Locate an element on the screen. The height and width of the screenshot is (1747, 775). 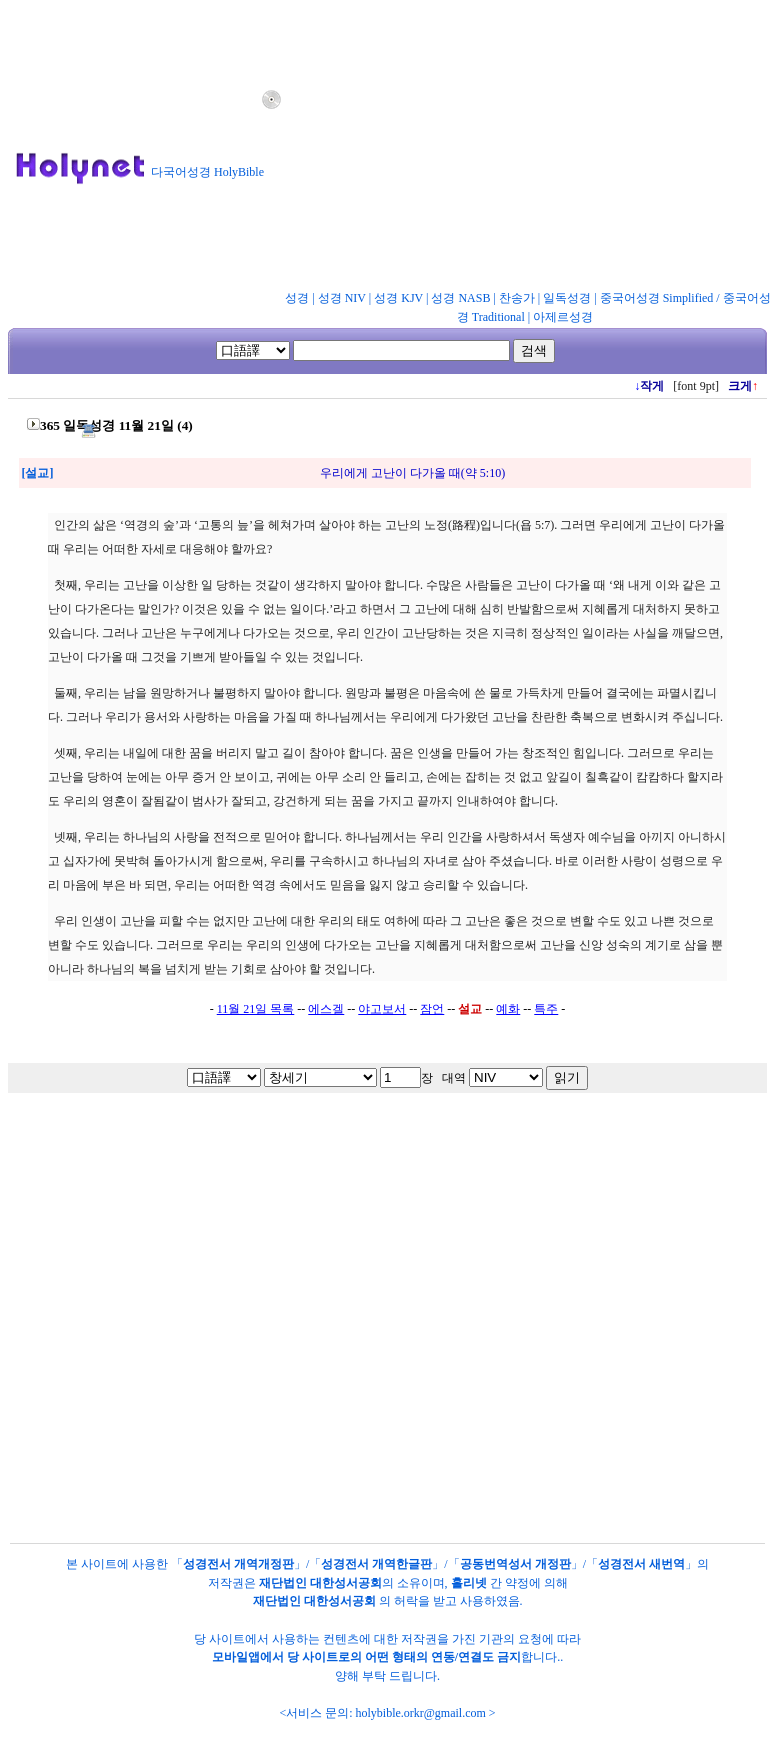
access modem or dial-up network settings is located at coordinates (88, 431).